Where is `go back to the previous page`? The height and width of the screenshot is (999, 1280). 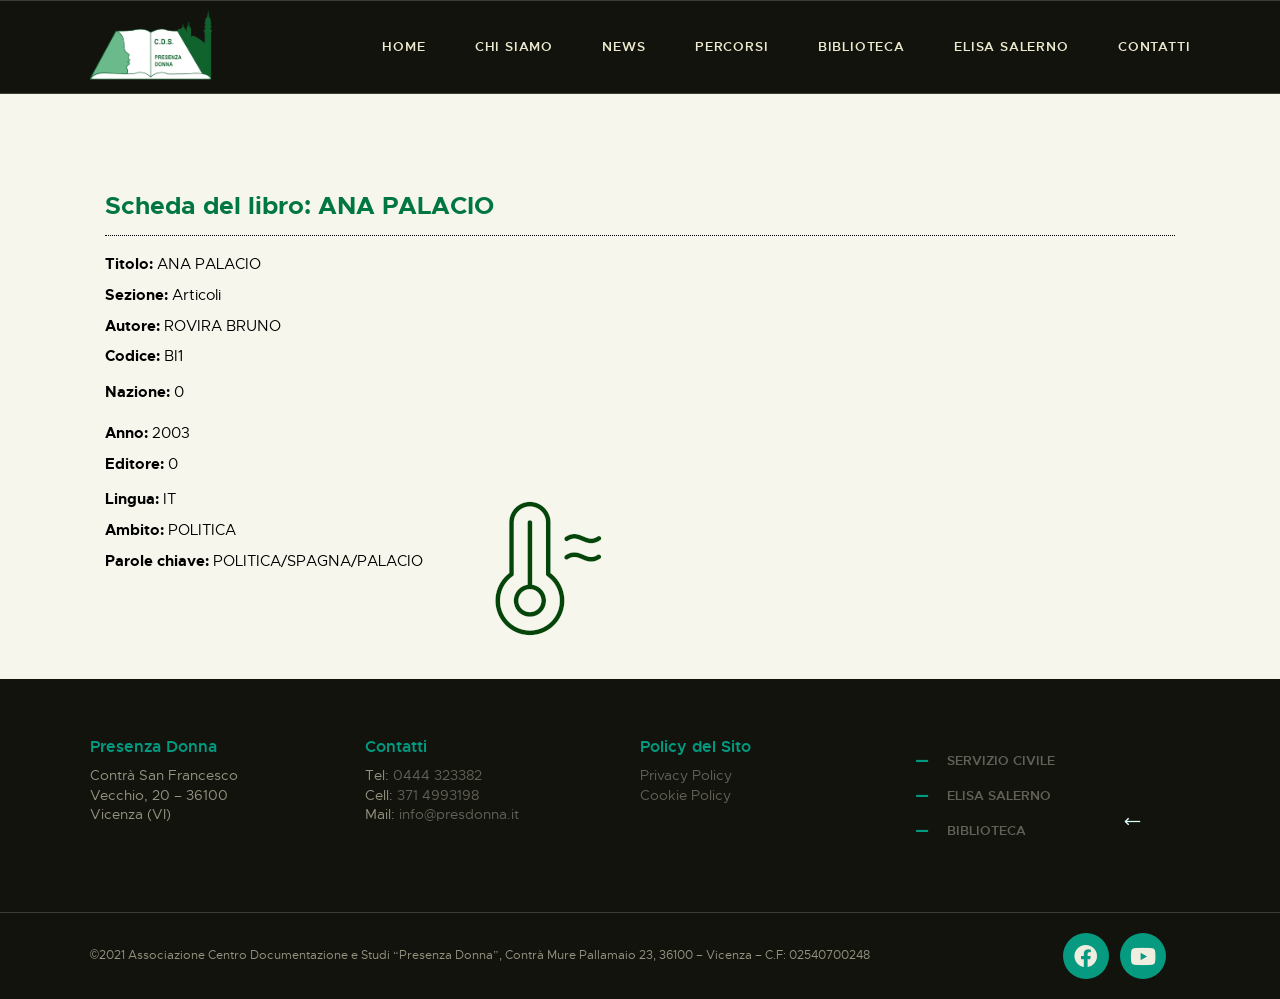
go back to the previous page is located at coordinates (1132, 821).